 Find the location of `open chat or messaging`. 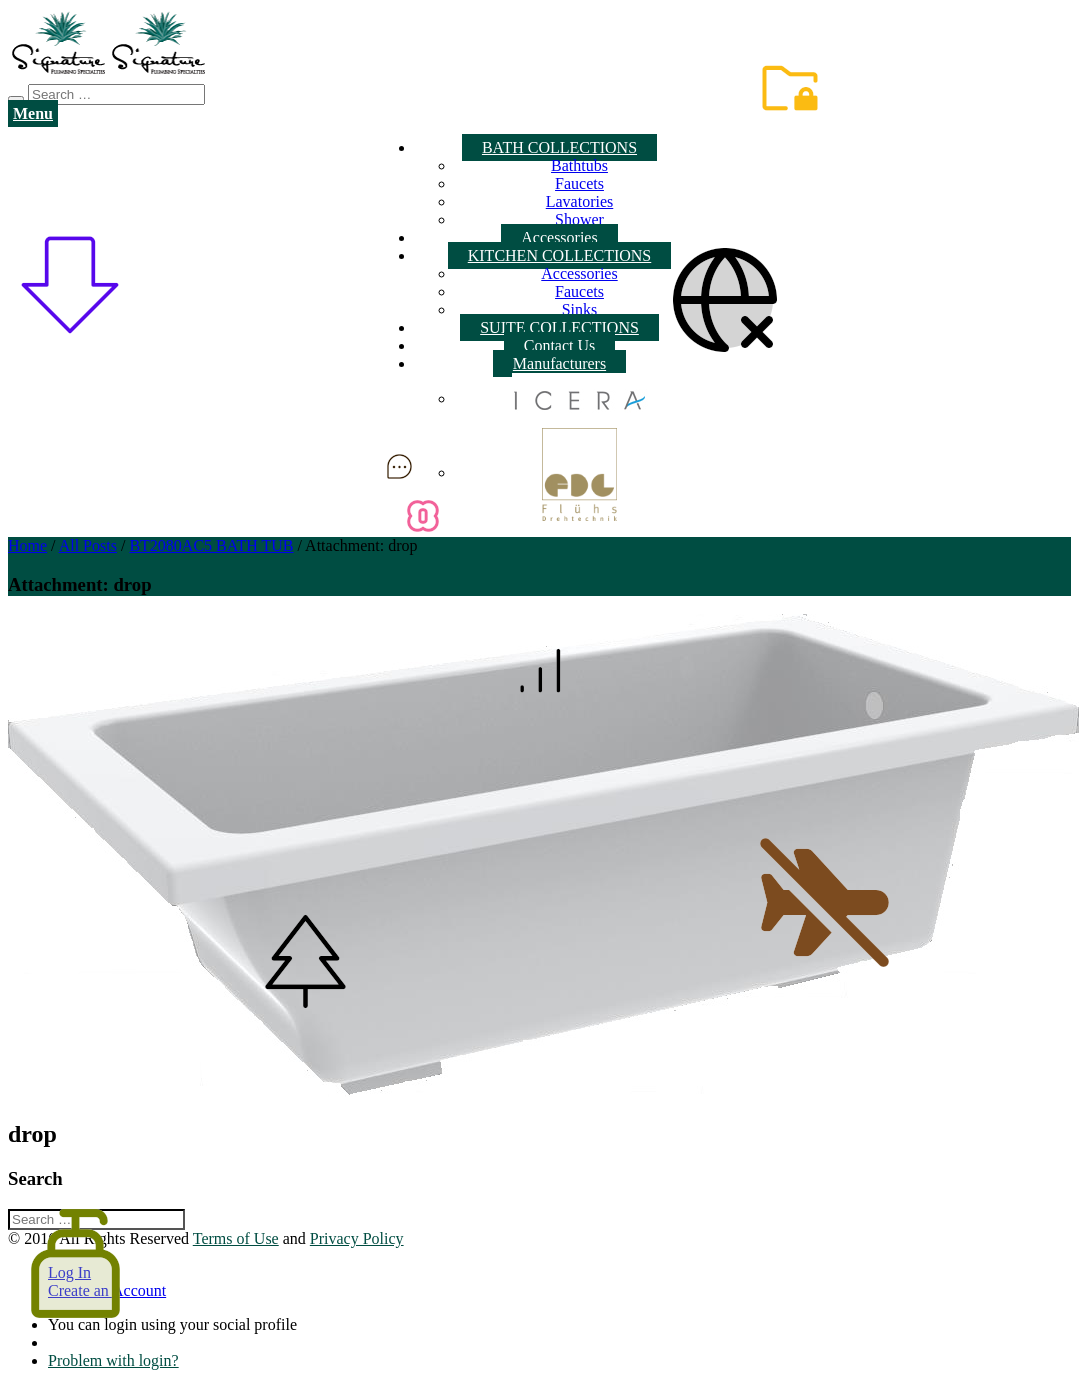

open chat or messaging is located at coordinates (399, 467).